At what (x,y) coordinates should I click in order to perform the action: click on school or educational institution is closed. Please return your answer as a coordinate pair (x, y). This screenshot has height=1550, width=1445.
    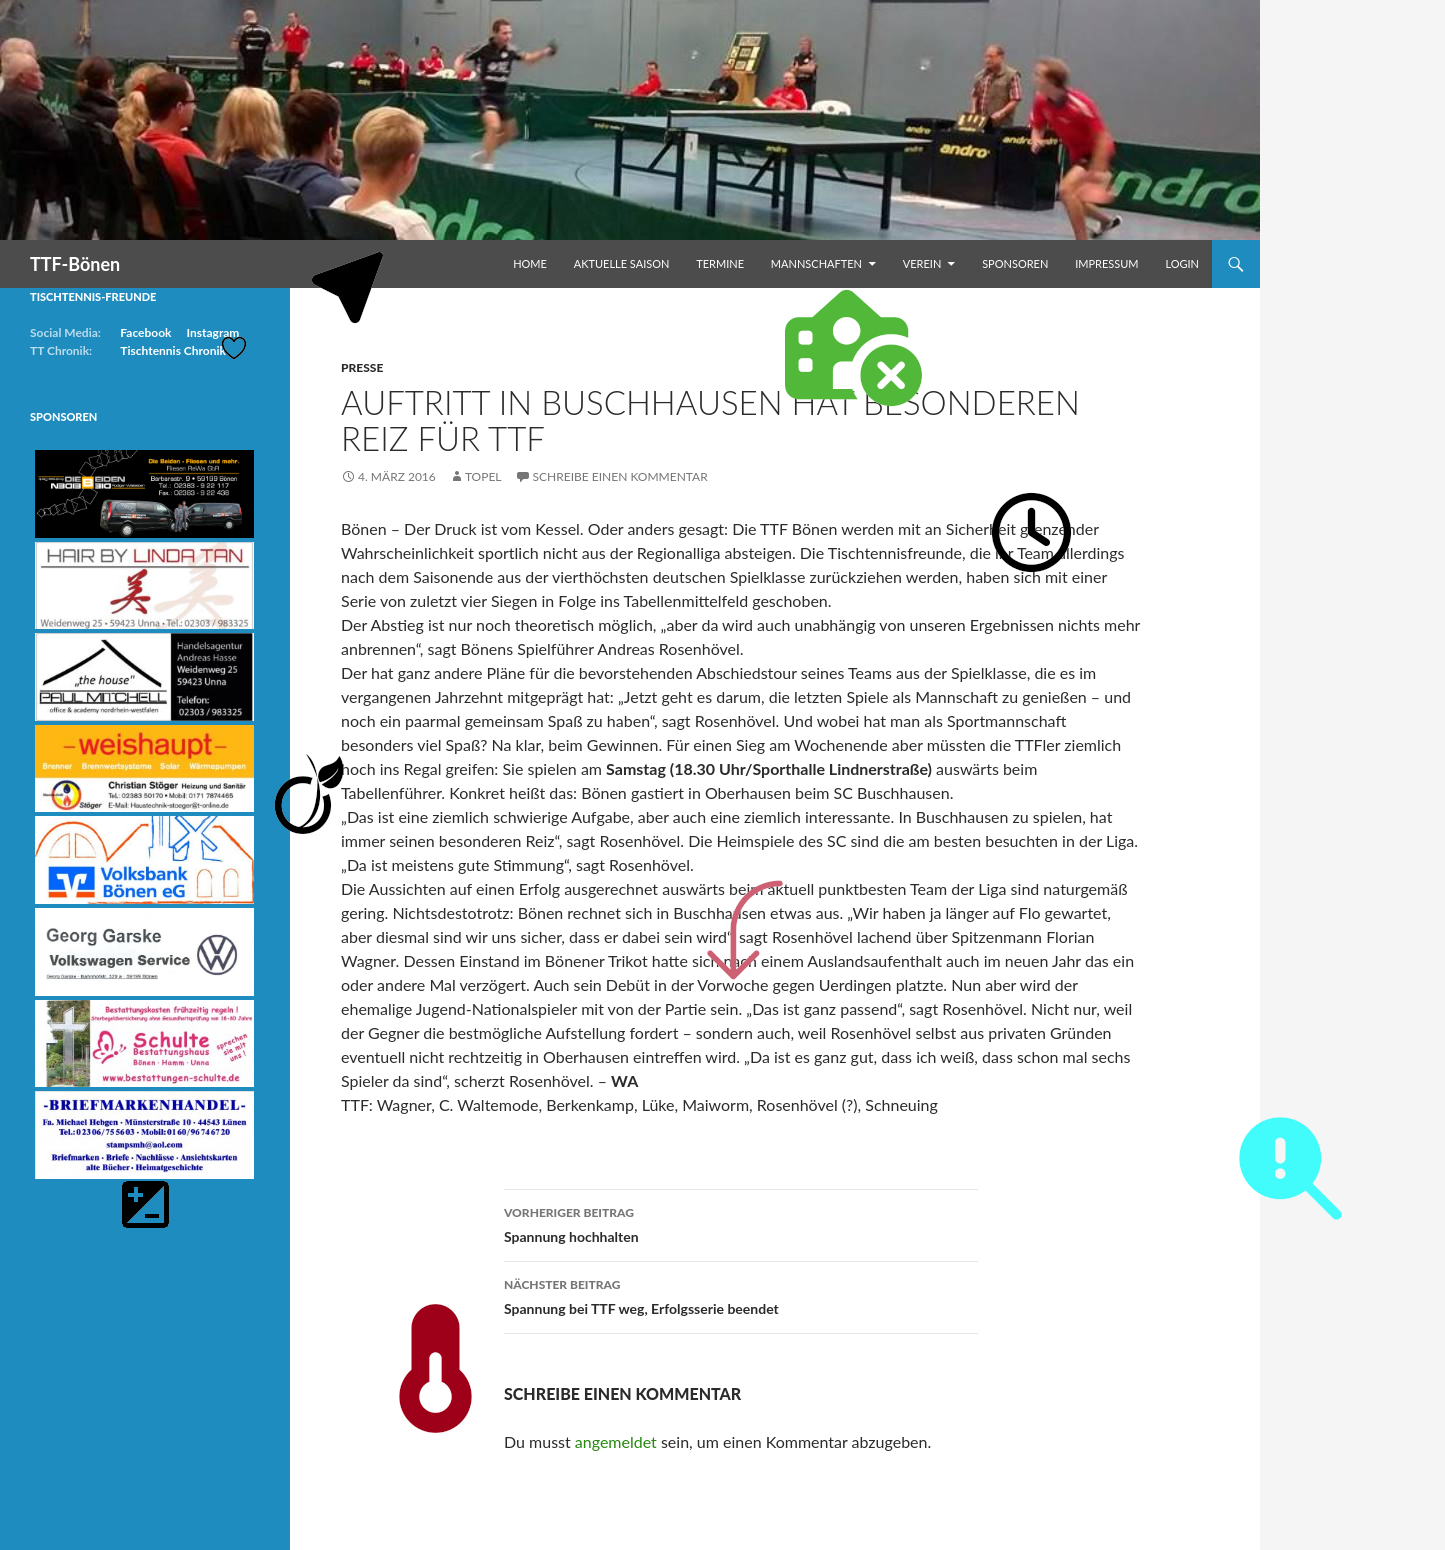
    Looking at the image, I should click on (853, 344).